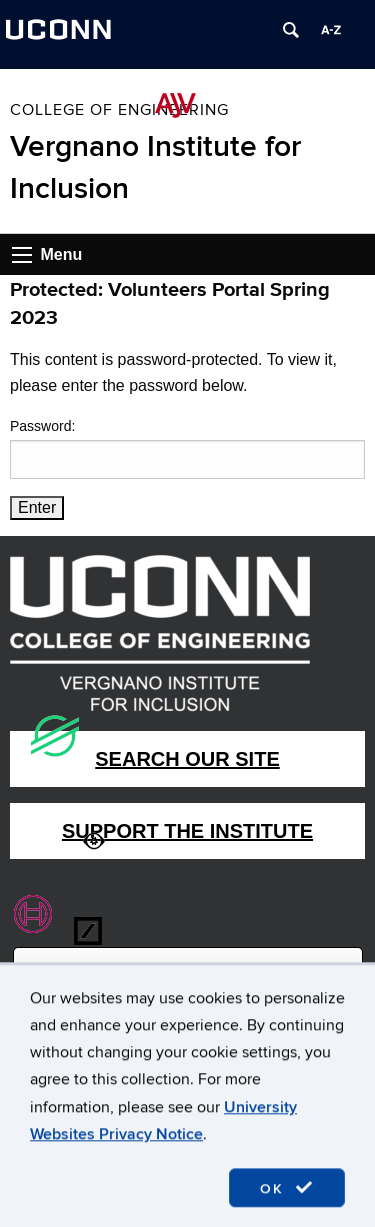  Describe the element at coordinates (175, 105) in the screenshot. I see `ajv json schema validator logo` at that location.